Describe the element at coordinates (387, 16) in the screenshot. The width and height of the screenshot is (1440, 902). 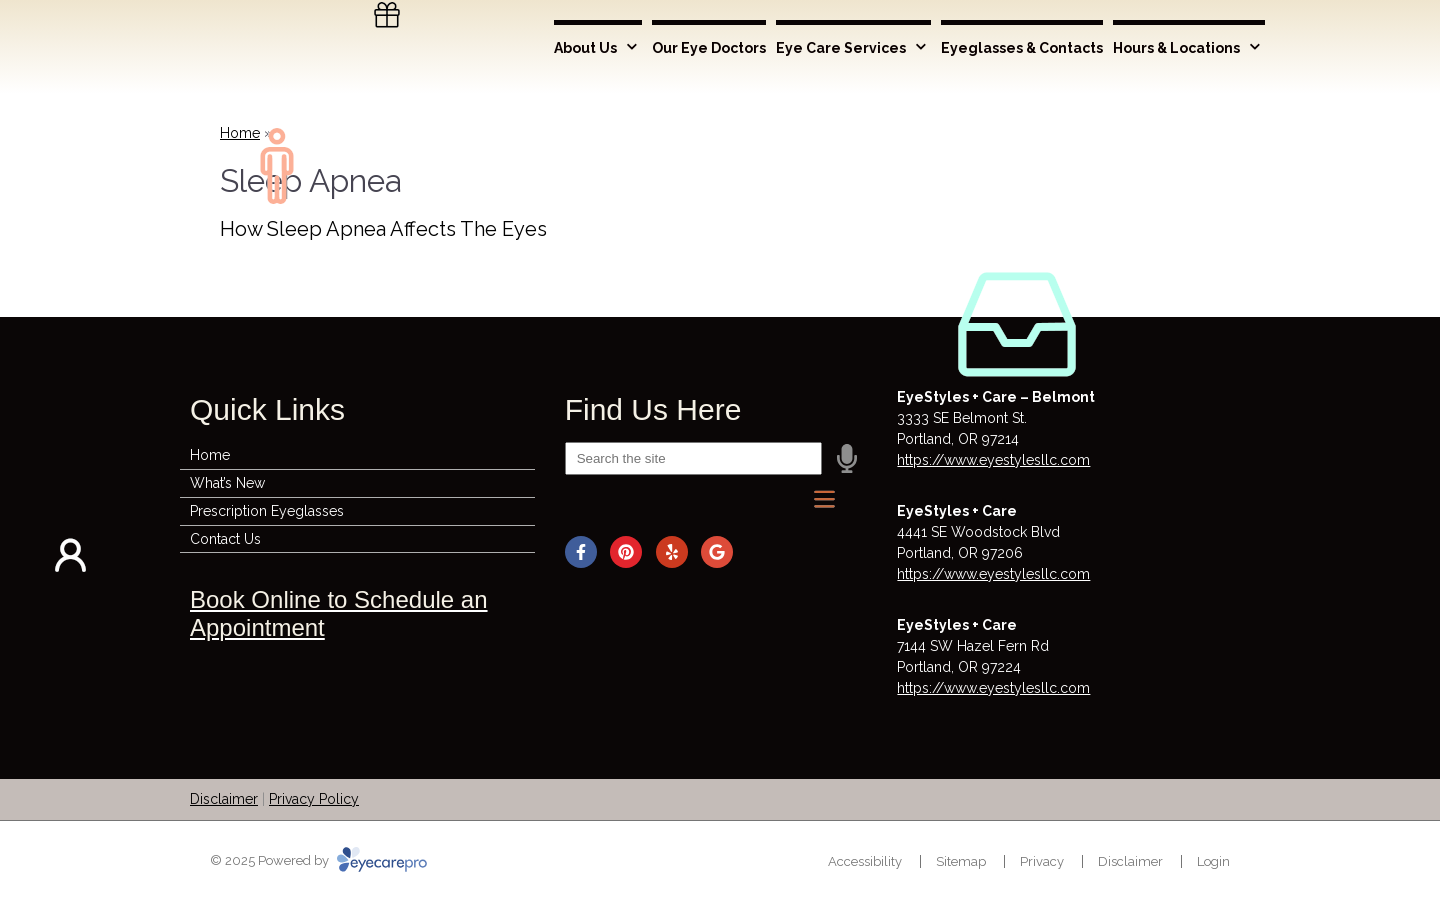
I see `access gifts or rewards` at that location.